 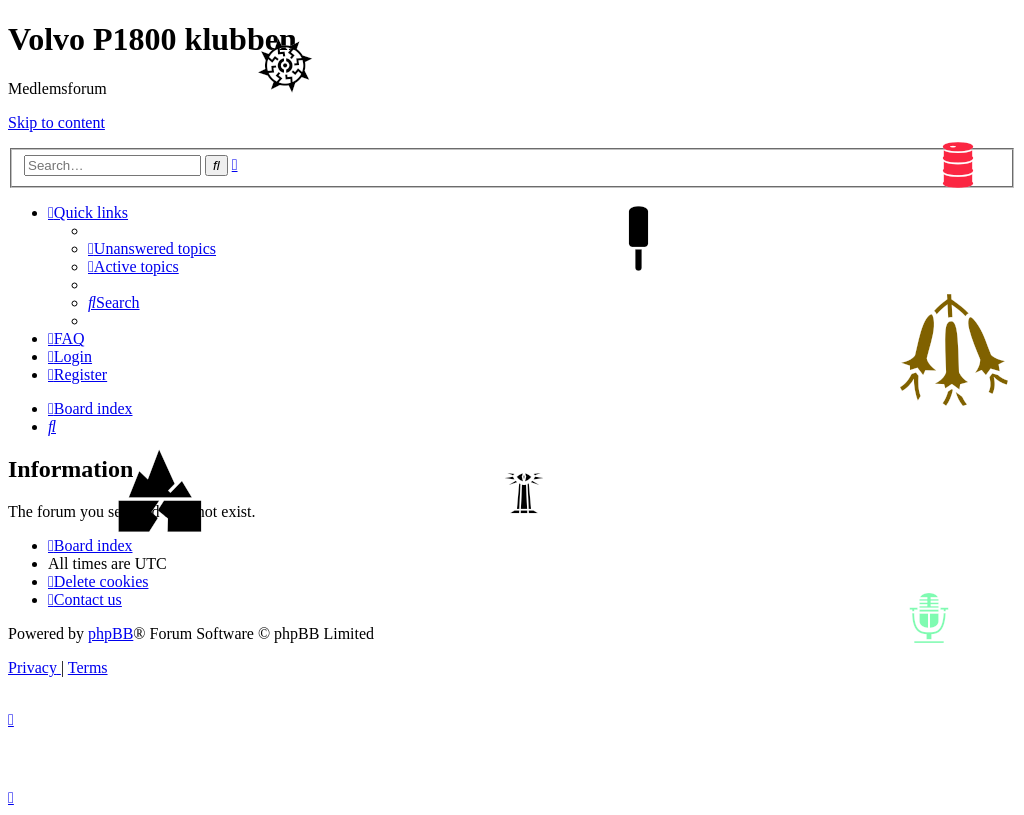 I want to click on a trap or hazard element in a game, so click(x=285, y=65).